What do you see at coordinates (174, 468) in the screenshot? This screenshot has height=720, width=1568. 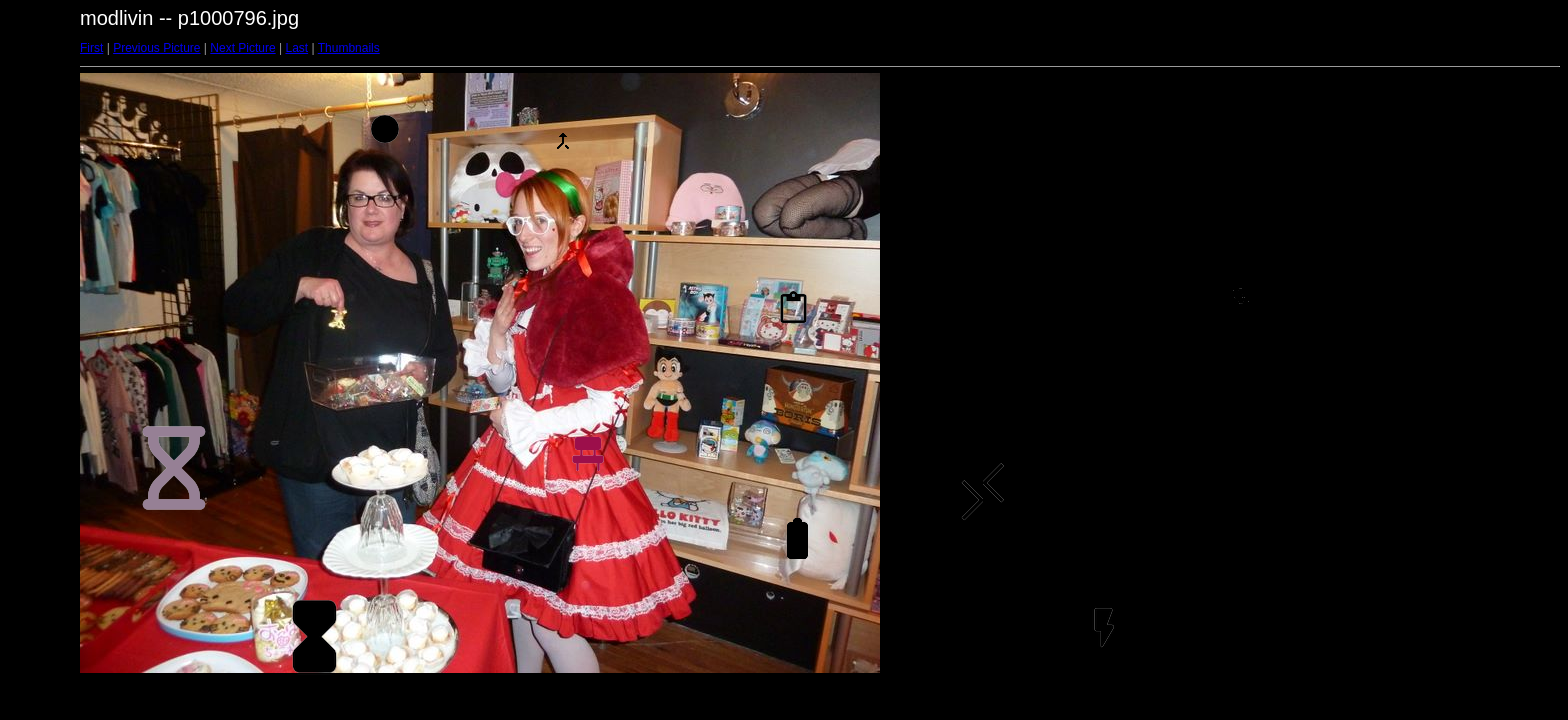 I see `indicates loading or processing in progress` at bounding box center [174, 468].